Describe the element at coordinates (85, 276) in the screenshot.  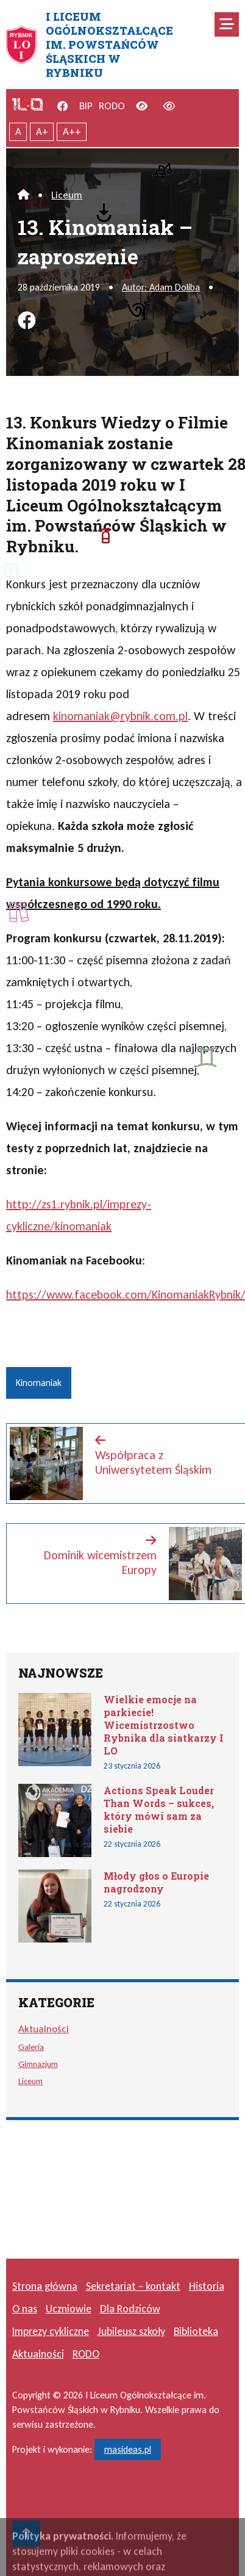
I see `upload or send an email` at that location.